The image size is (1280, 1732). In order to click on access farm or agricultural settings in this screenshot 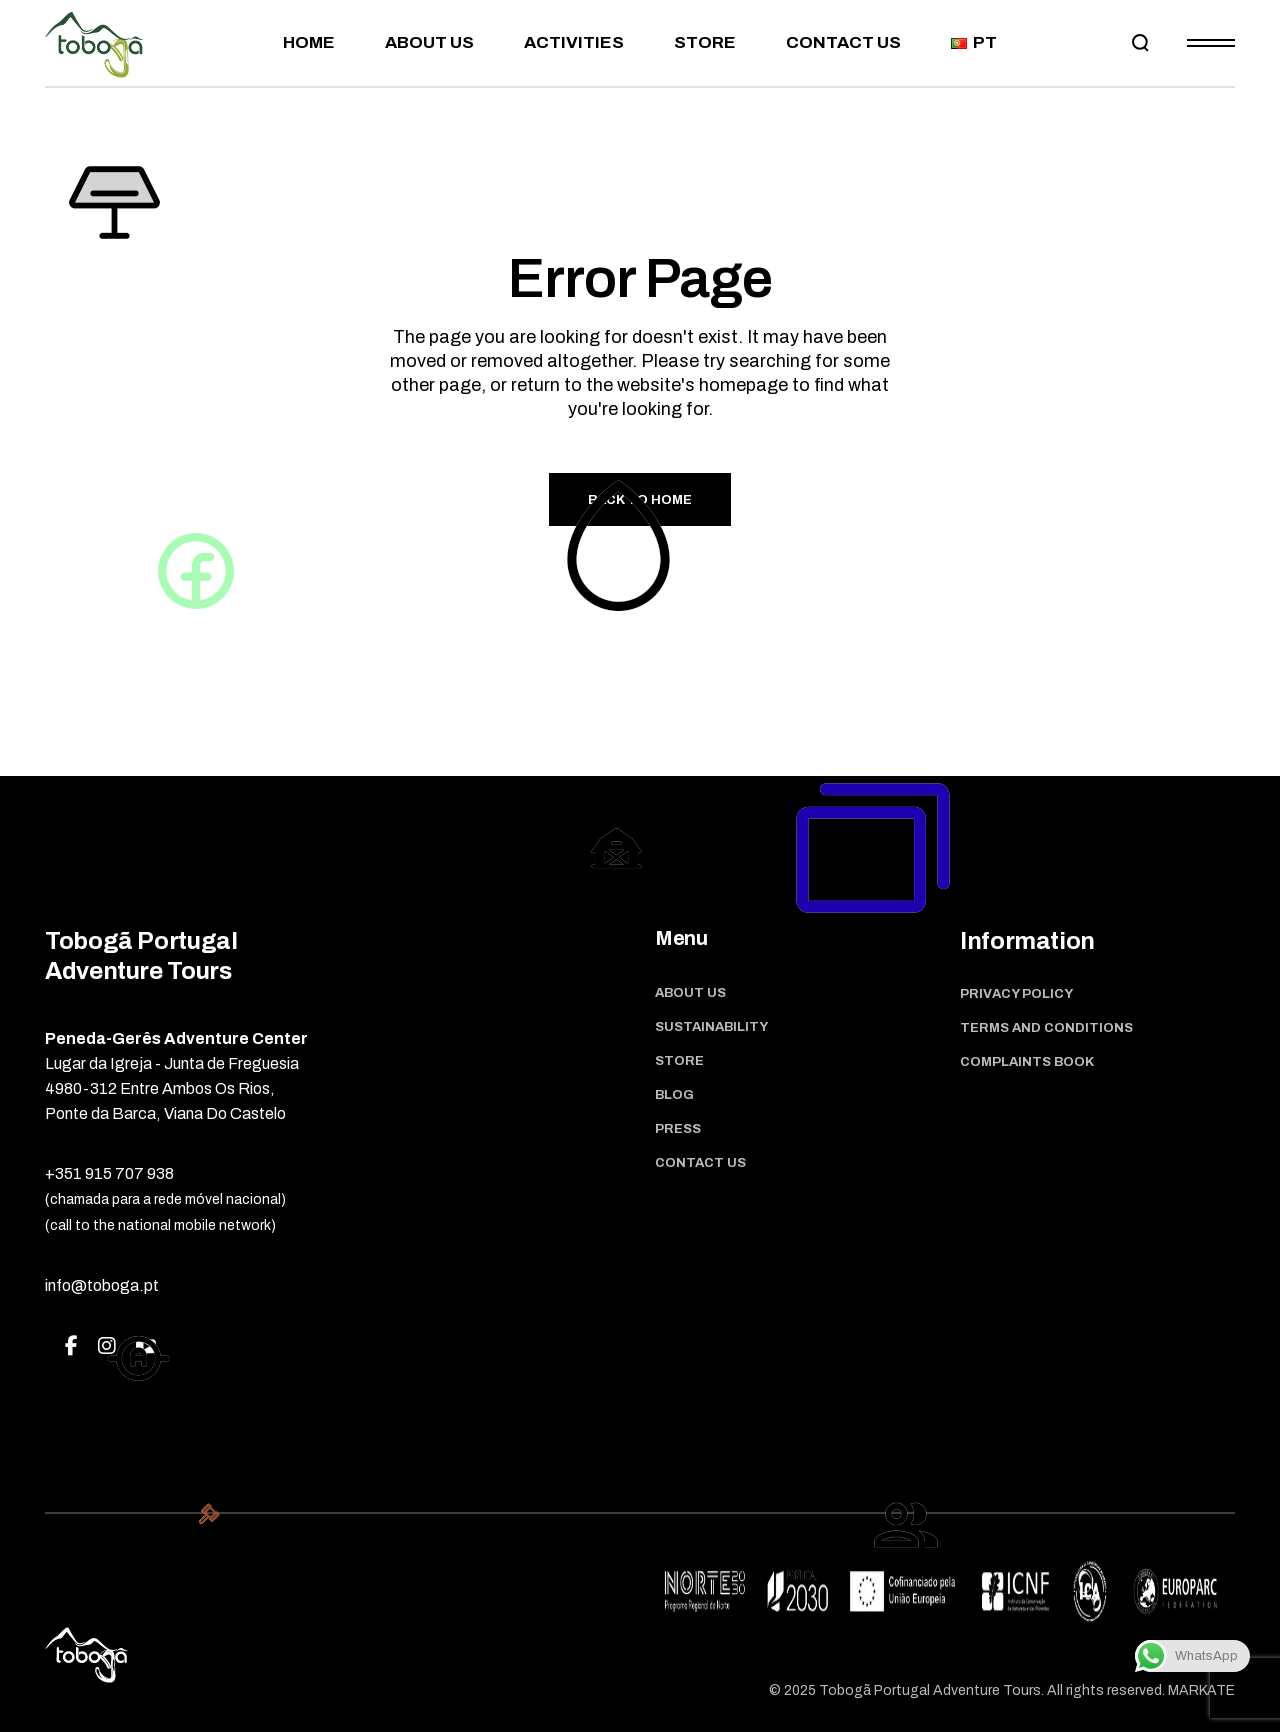, I will do `click(616, 851)`.